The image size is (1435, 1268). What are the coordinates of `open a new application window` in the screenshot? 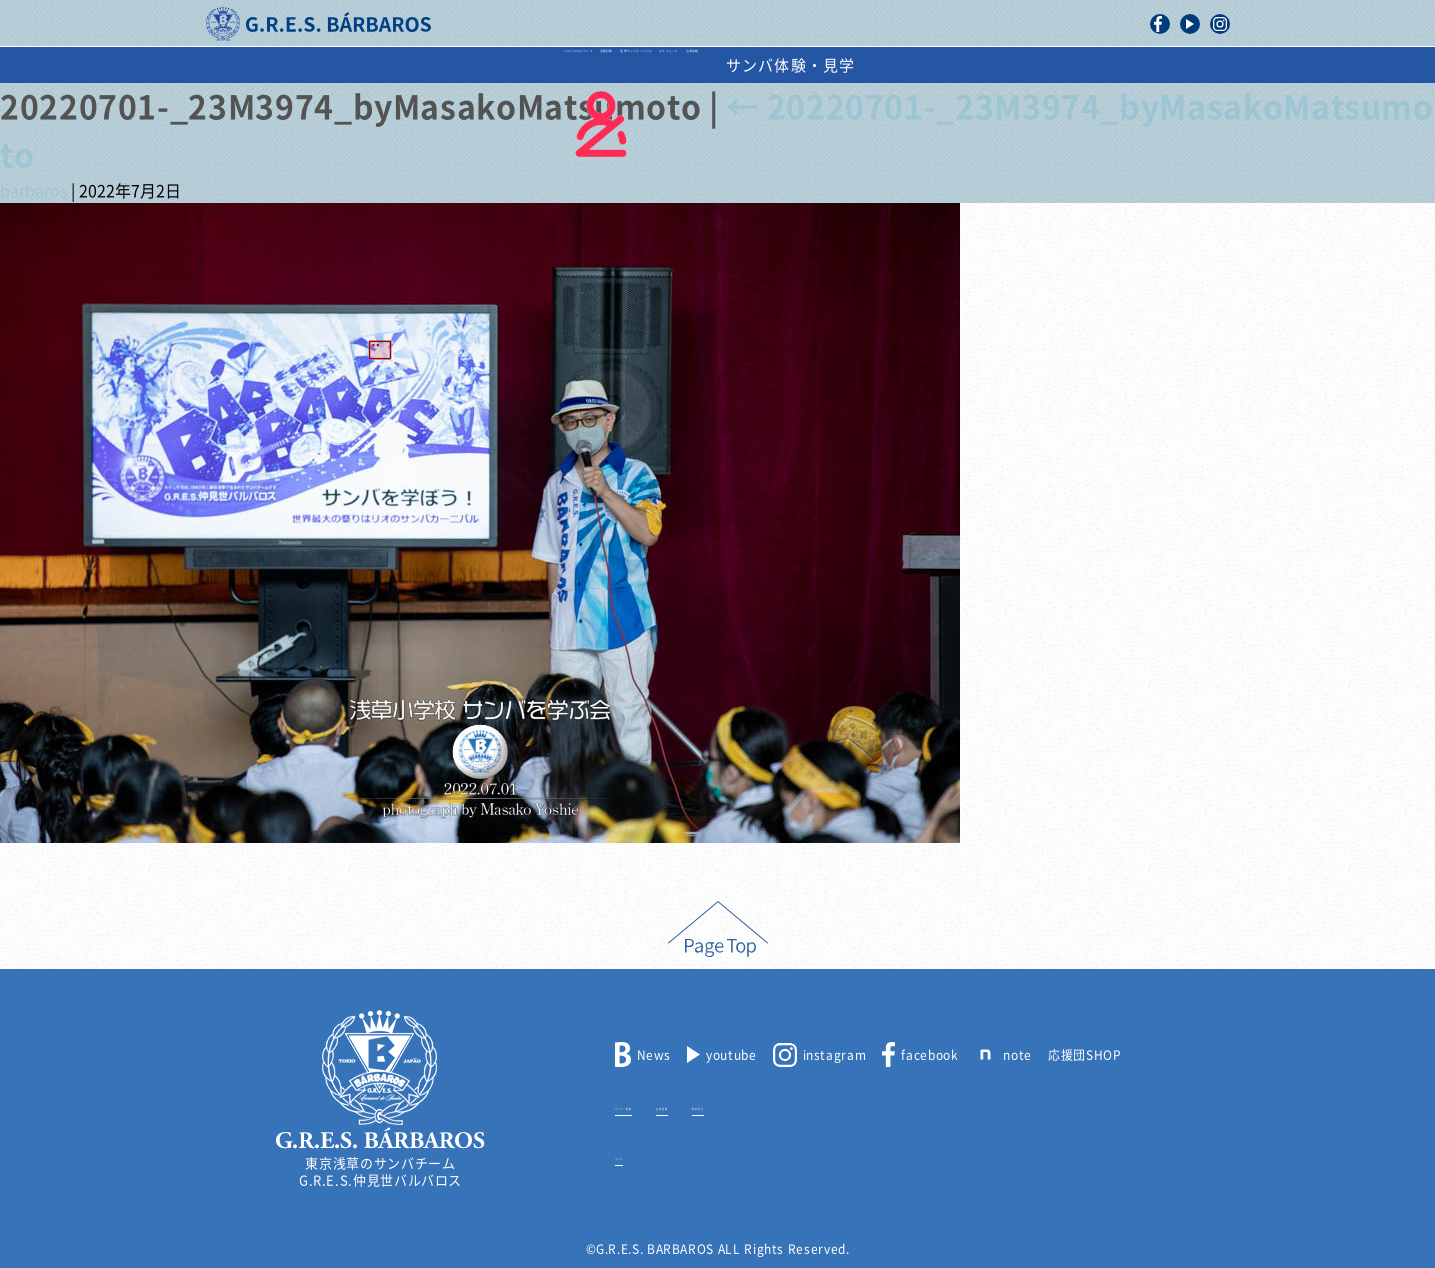 It's located at (380, 350).